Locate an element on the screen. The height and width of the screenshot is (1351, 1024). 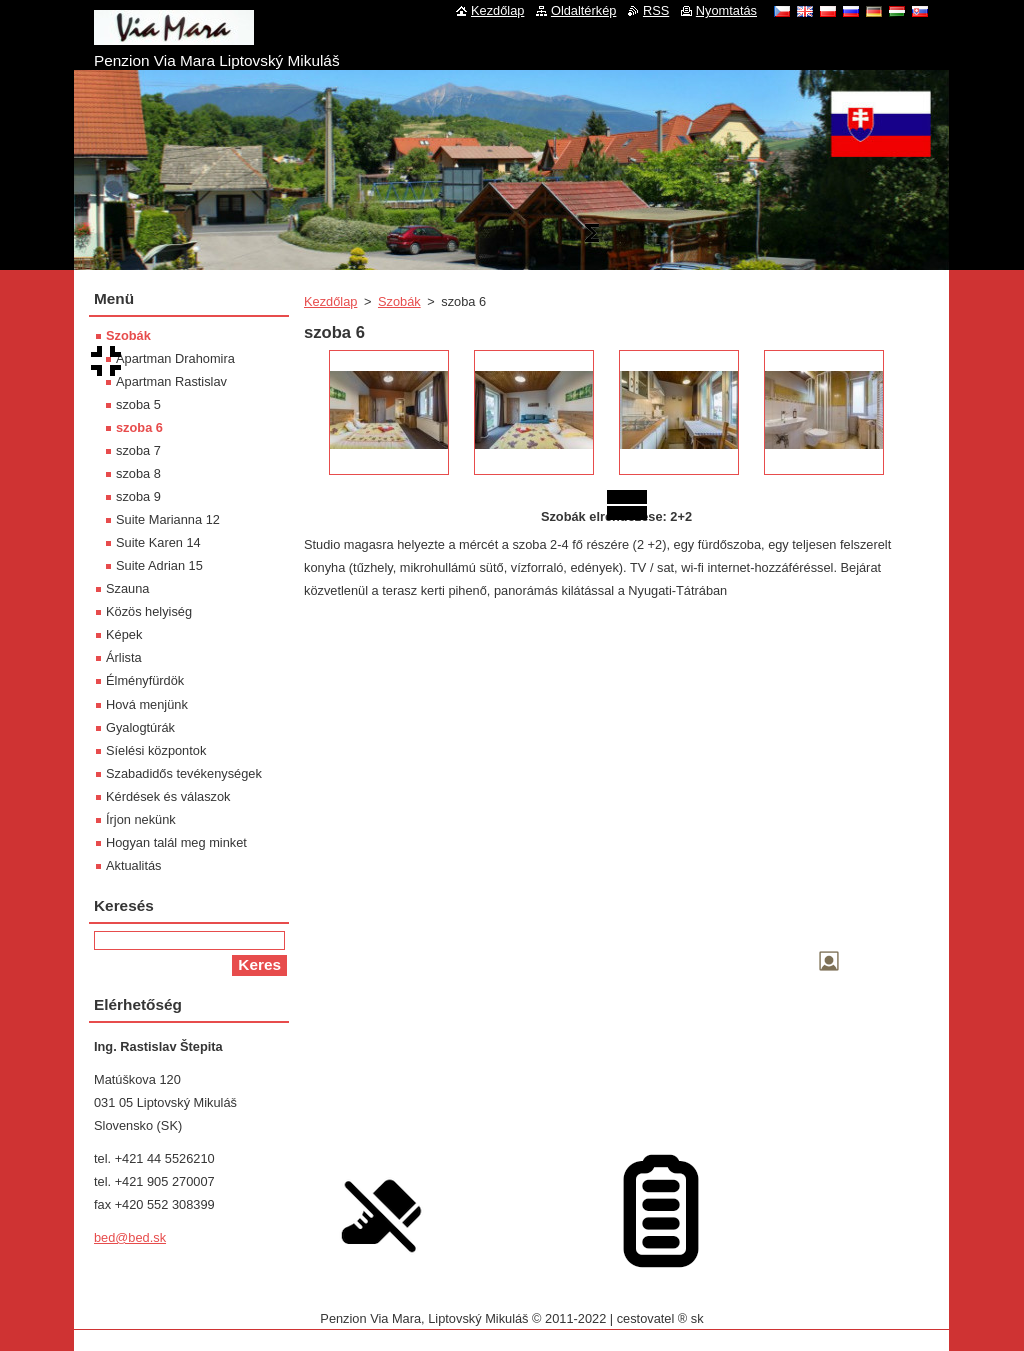
switch to stream or list view is located at coordinates (626, 506).